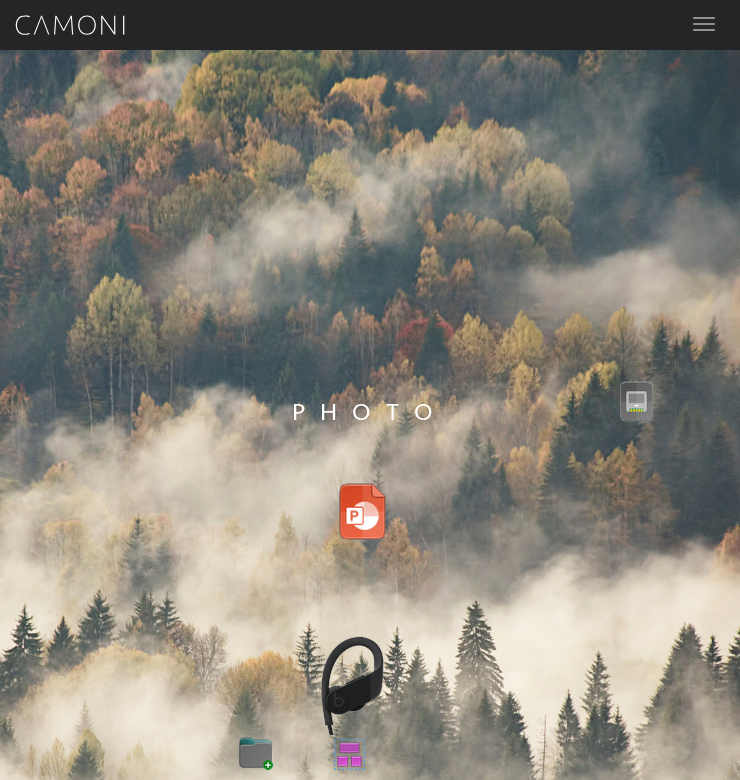  What do you see at coordinates (353, 683) in the screenshot?
I see `beats powerbeats wireless earphone device` at bounding box center [353, 683].